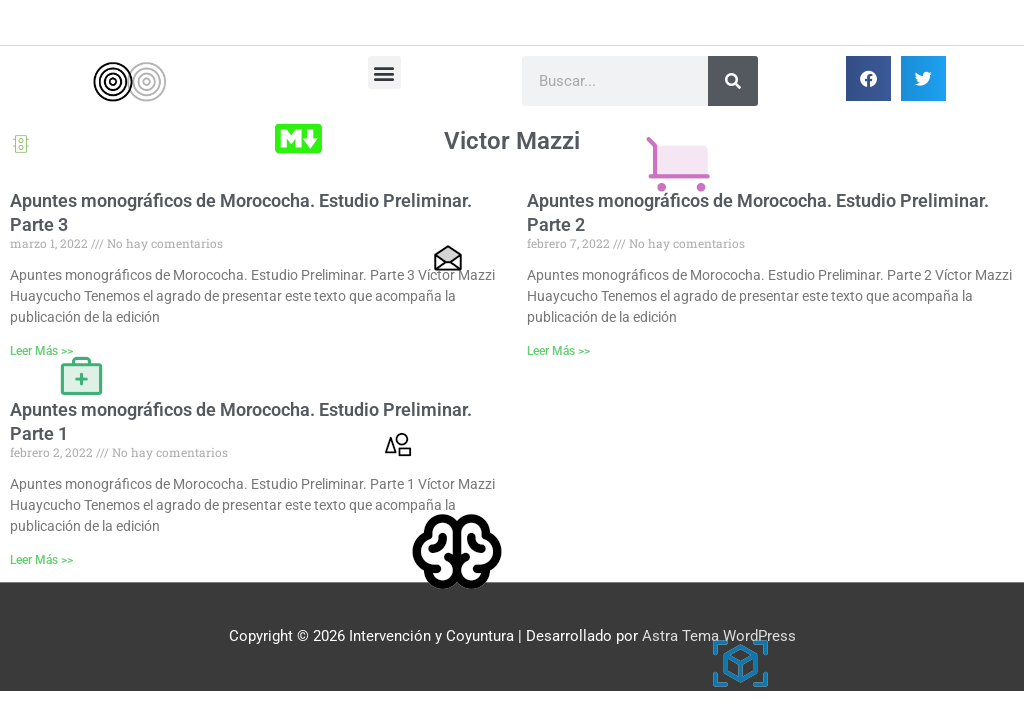  I want to click on scan or capture a 3D object, so click(740, 663).